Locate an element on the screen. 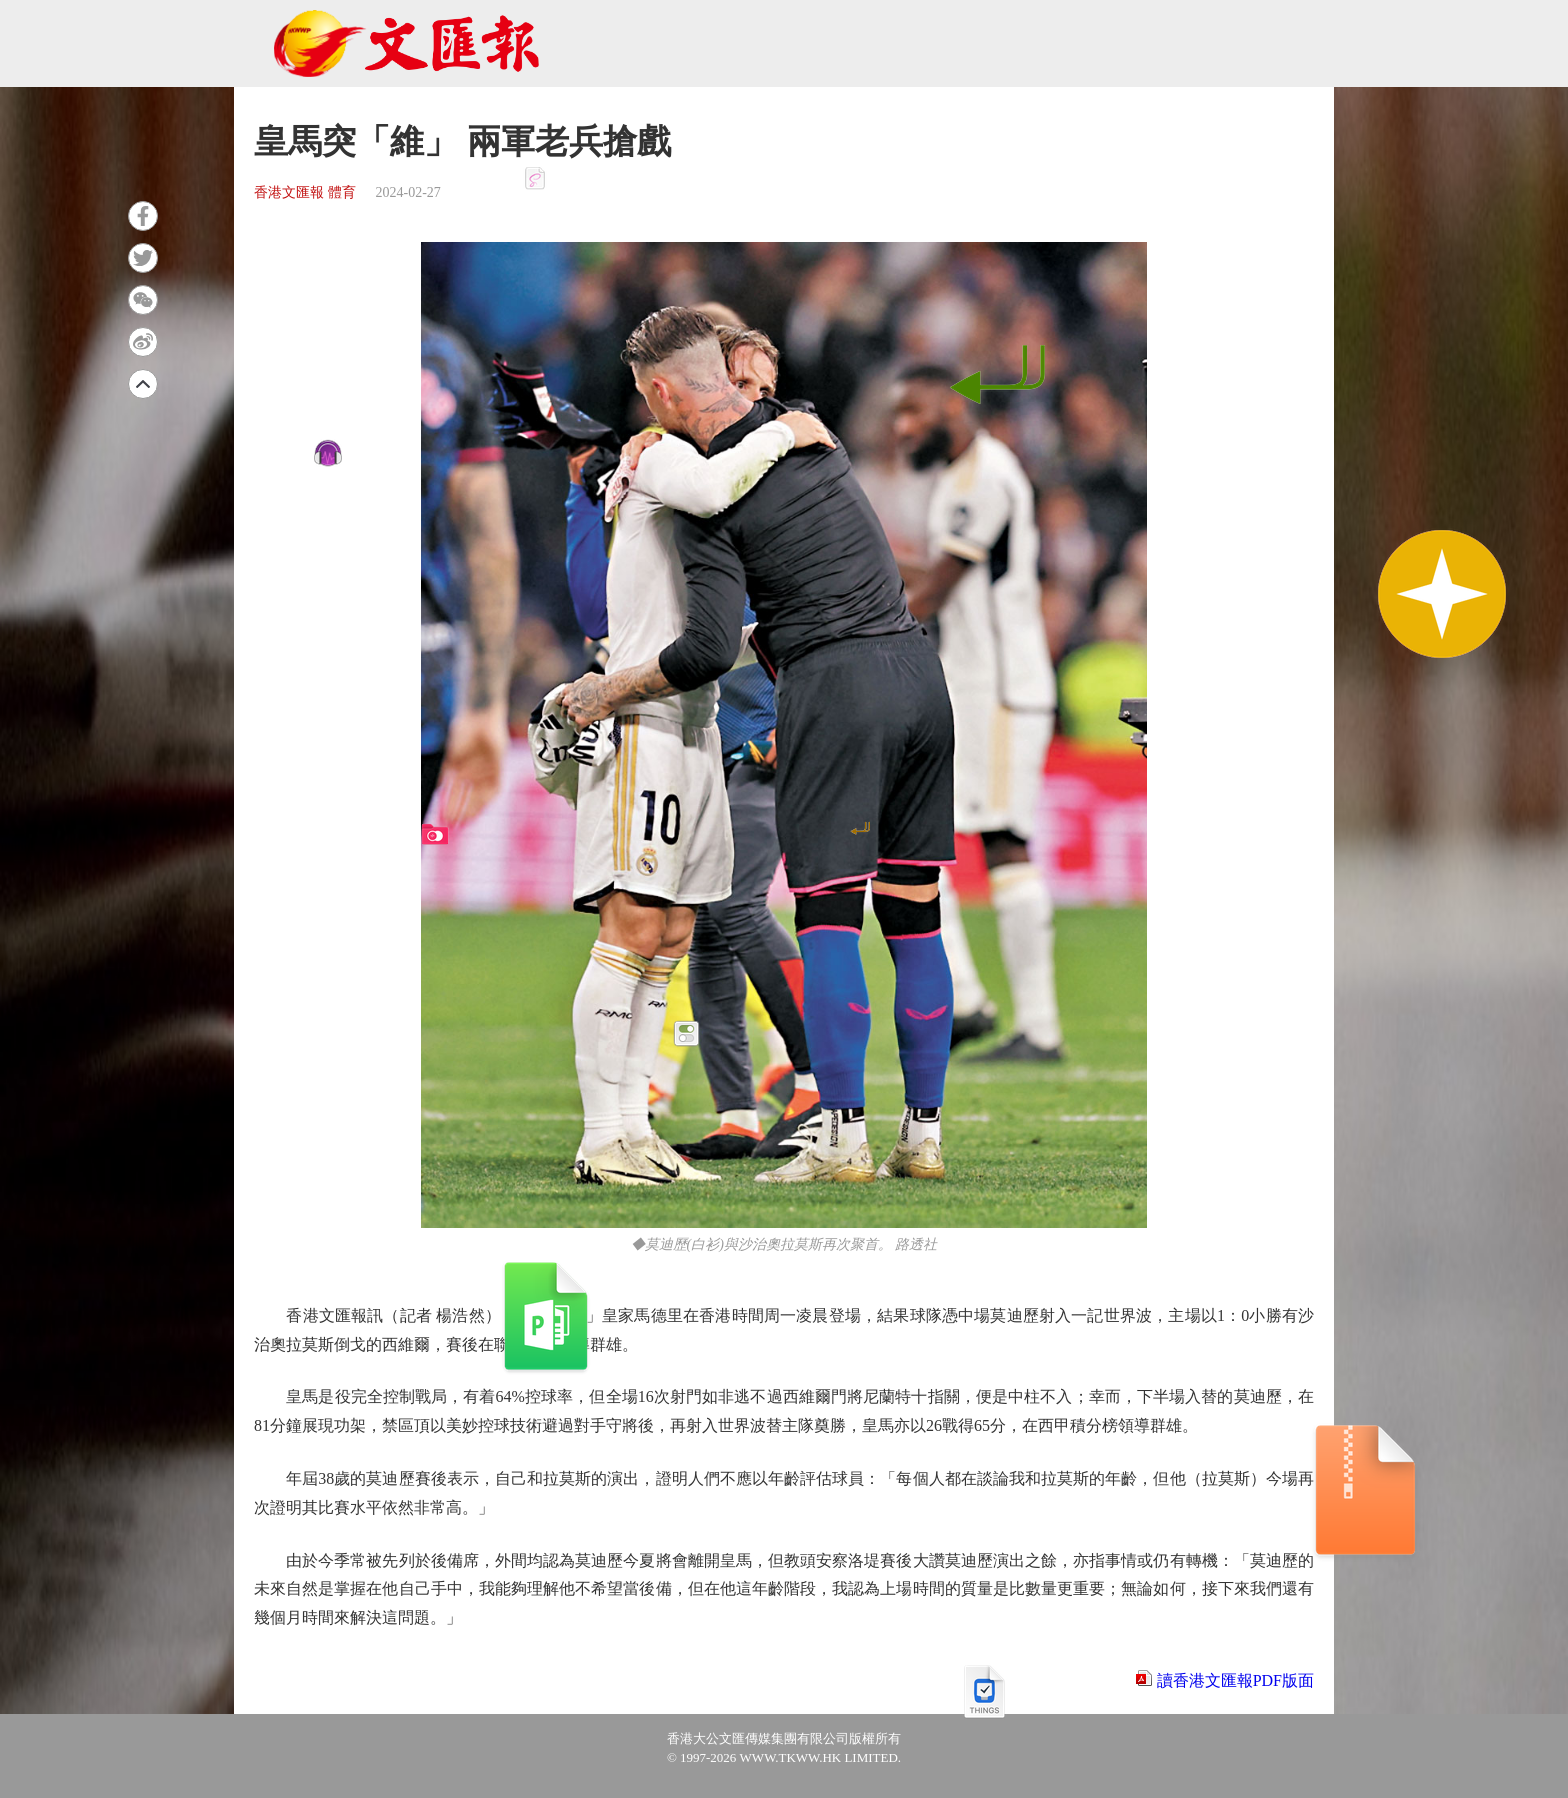  reply to all recipients in an email thread is located at coordinates (996, 374).